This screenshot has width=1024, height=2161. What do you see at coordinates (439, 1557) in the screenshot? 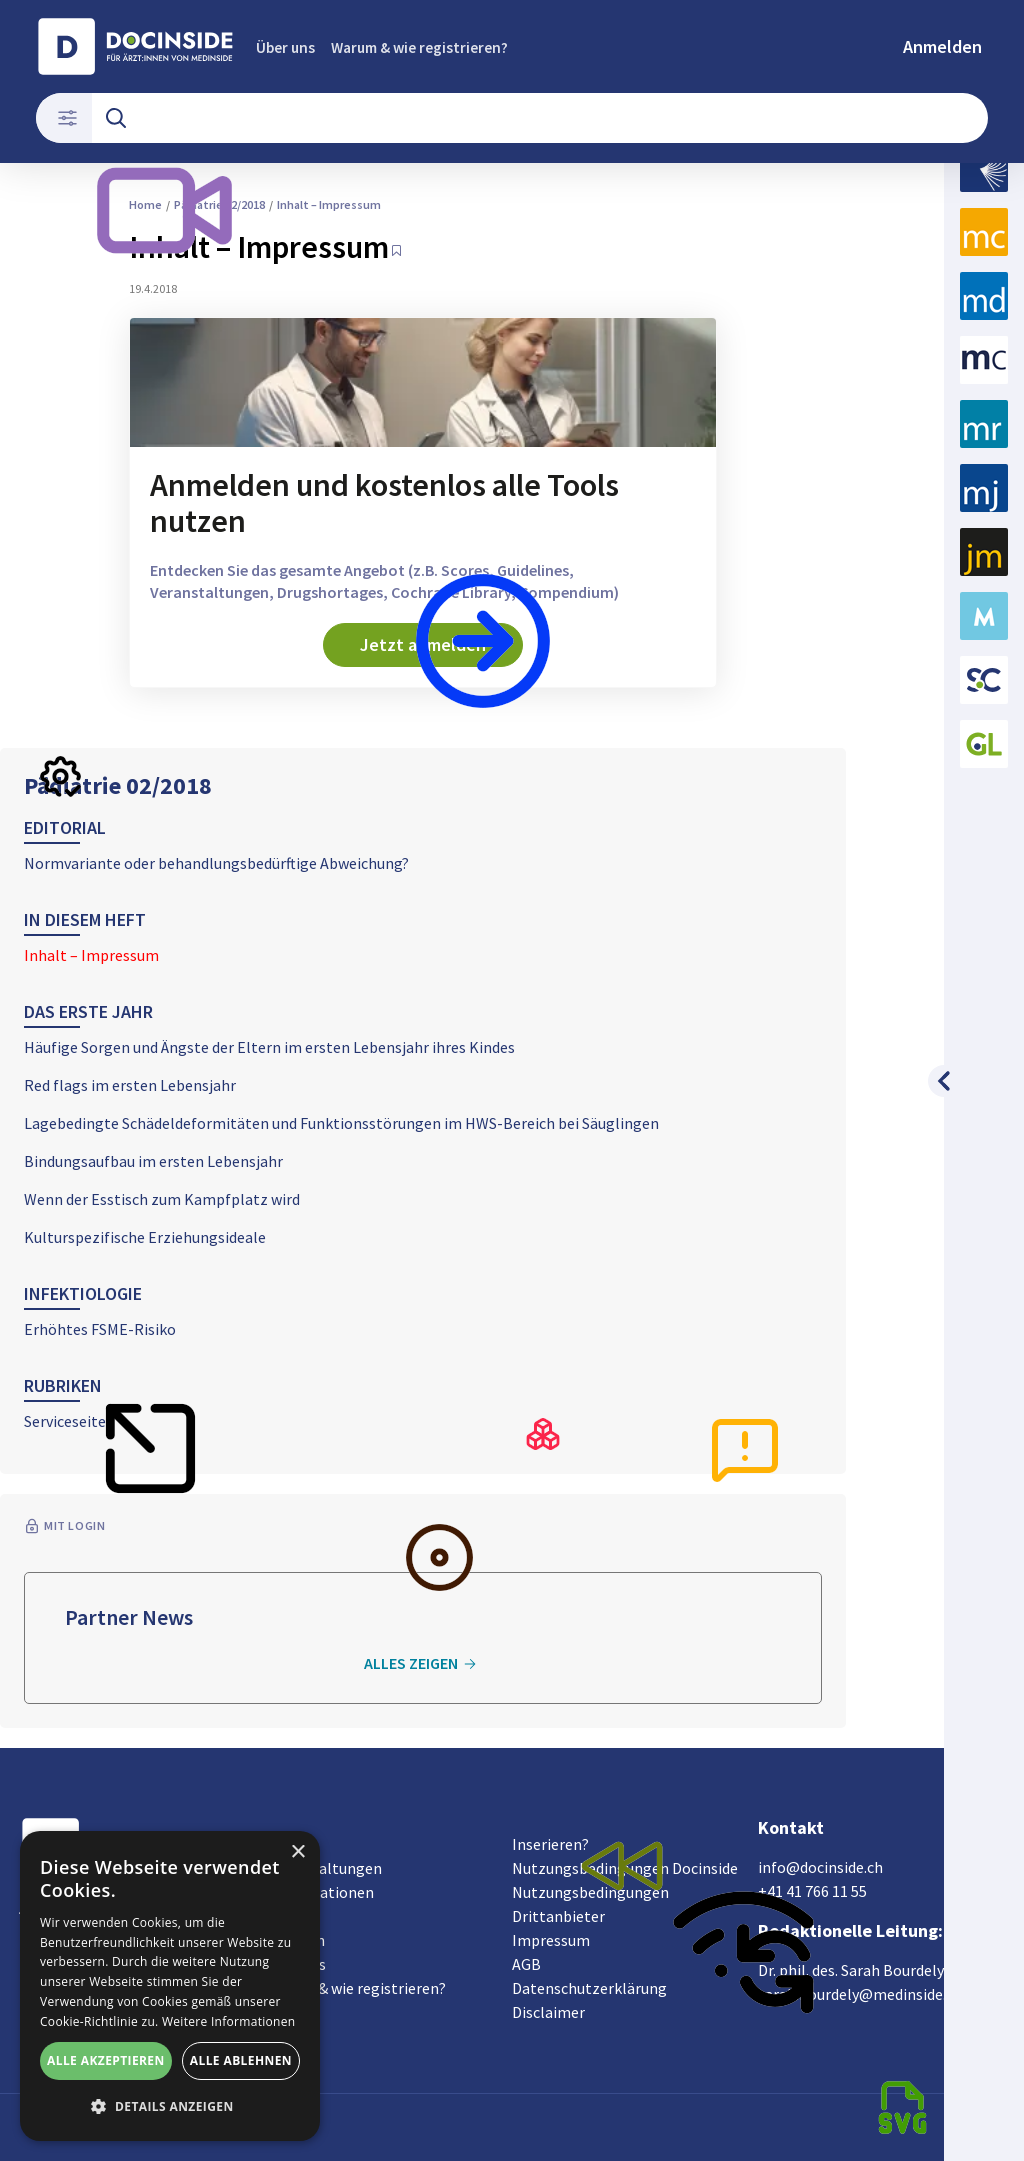
I see `play or access music library` at bounding box center [439, 1557].